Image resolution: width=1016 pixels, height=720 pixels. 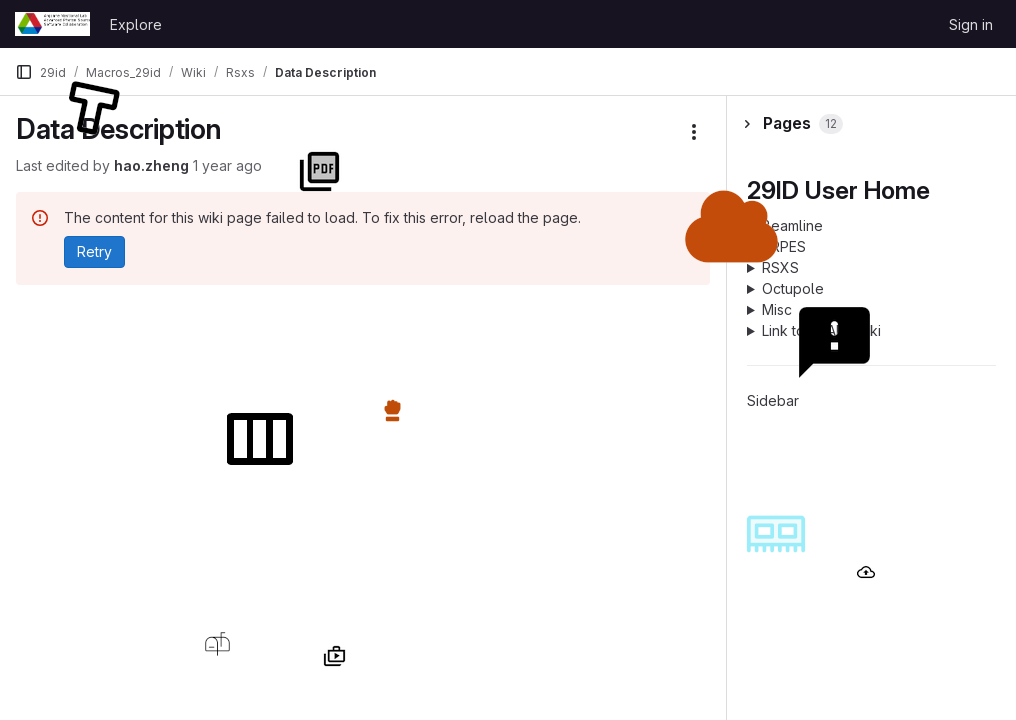 What do you see at coordinates (93, 108) in the screenshot?
I see `open topbuzz app` at bounding box center [93, 108].